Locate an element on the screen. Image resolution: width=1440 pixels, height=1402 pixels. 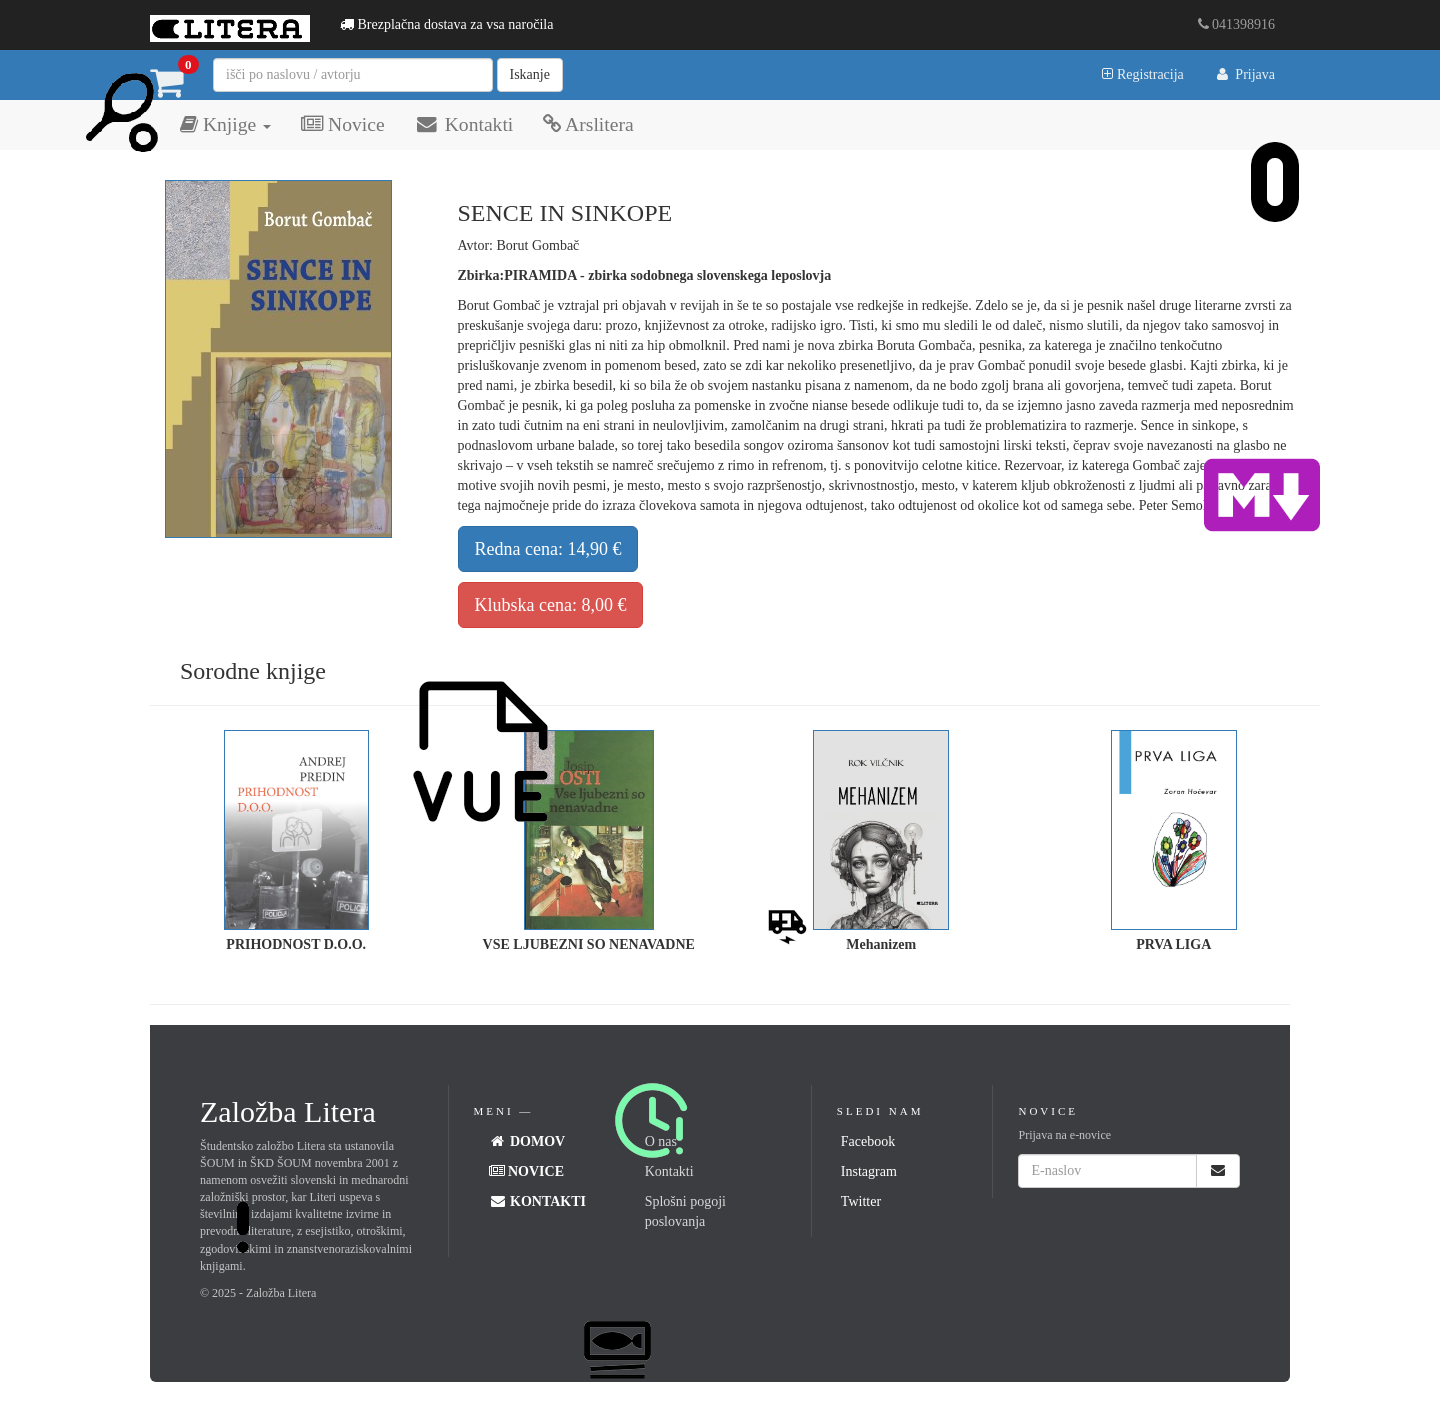
view set meal or combo options is located at coordinates (617, 1351).